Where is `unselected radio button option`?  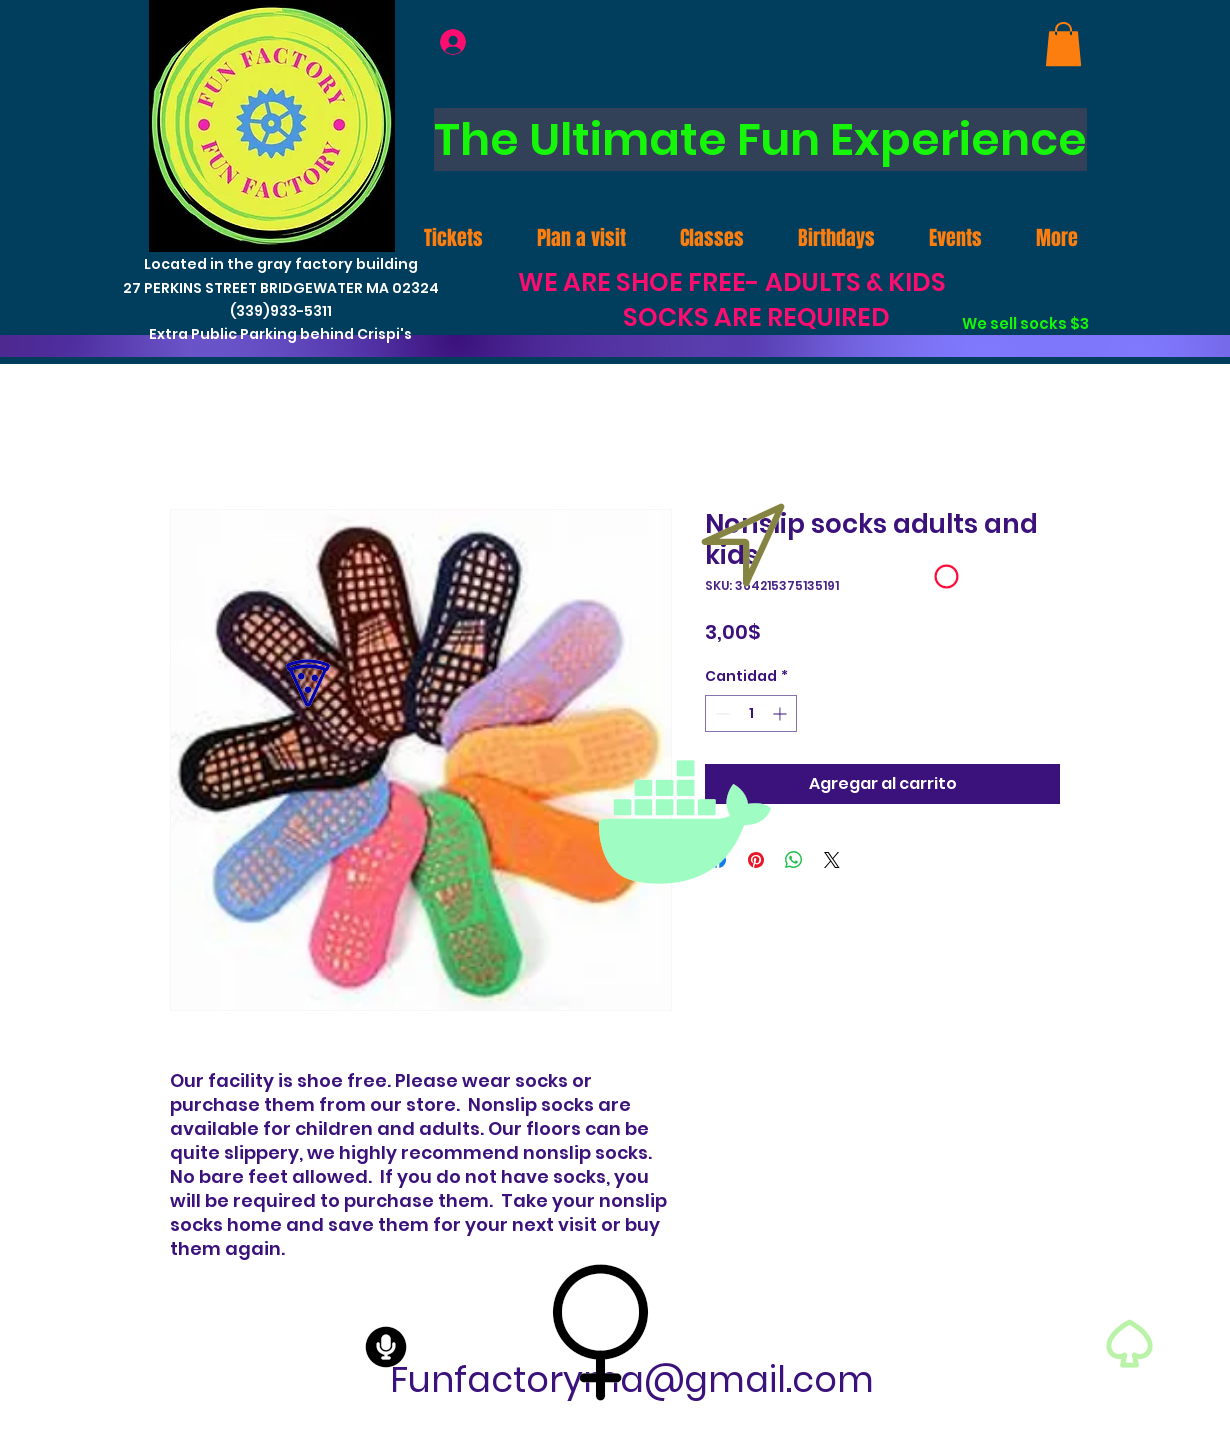
unselected radio button option is located at coordinates (946, 576).